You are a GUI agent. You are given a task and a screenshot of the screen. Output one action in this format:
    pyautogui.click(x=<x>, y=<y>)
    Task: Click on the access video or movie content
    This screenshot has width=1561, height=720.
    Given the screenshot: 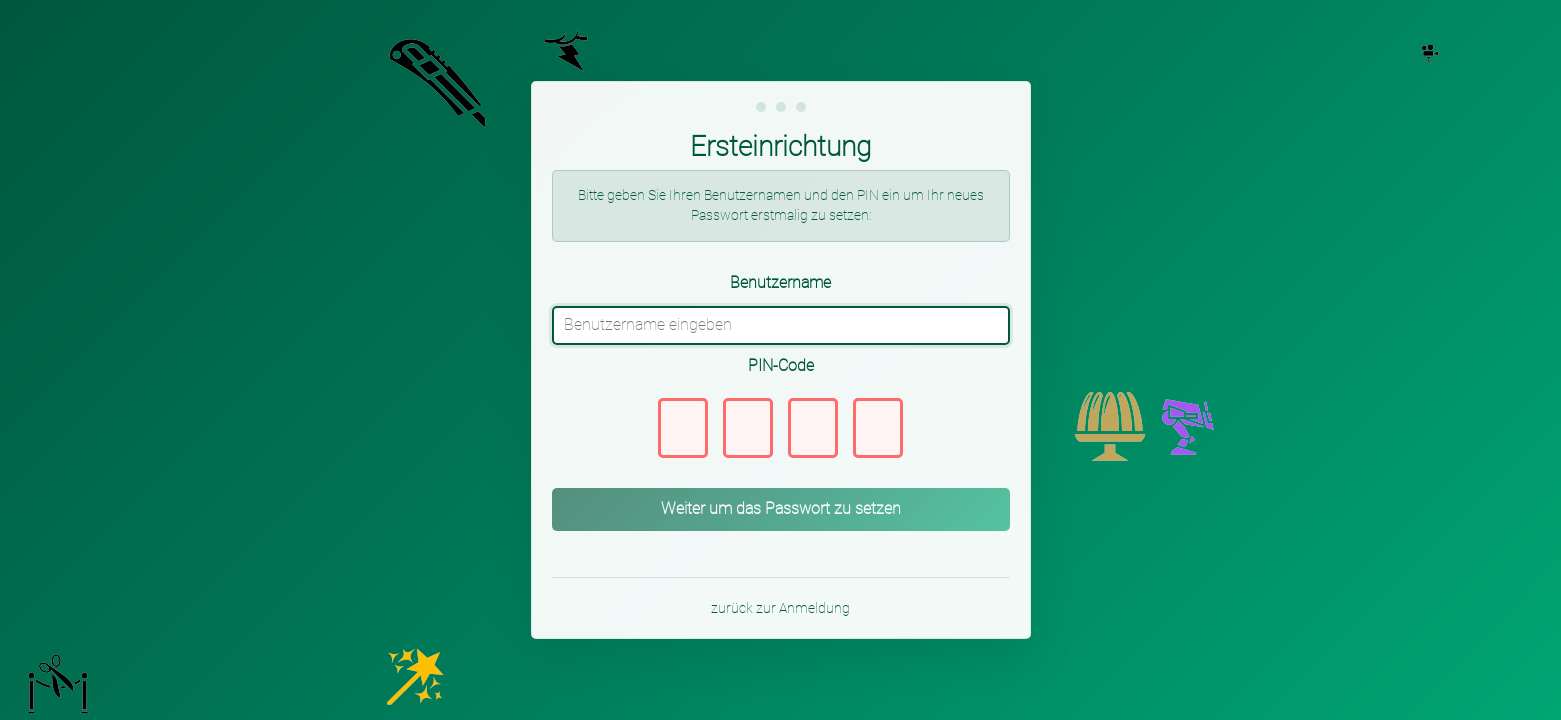 What is the action you would take?
    pyautogui.click(x=1430, y=53)
    